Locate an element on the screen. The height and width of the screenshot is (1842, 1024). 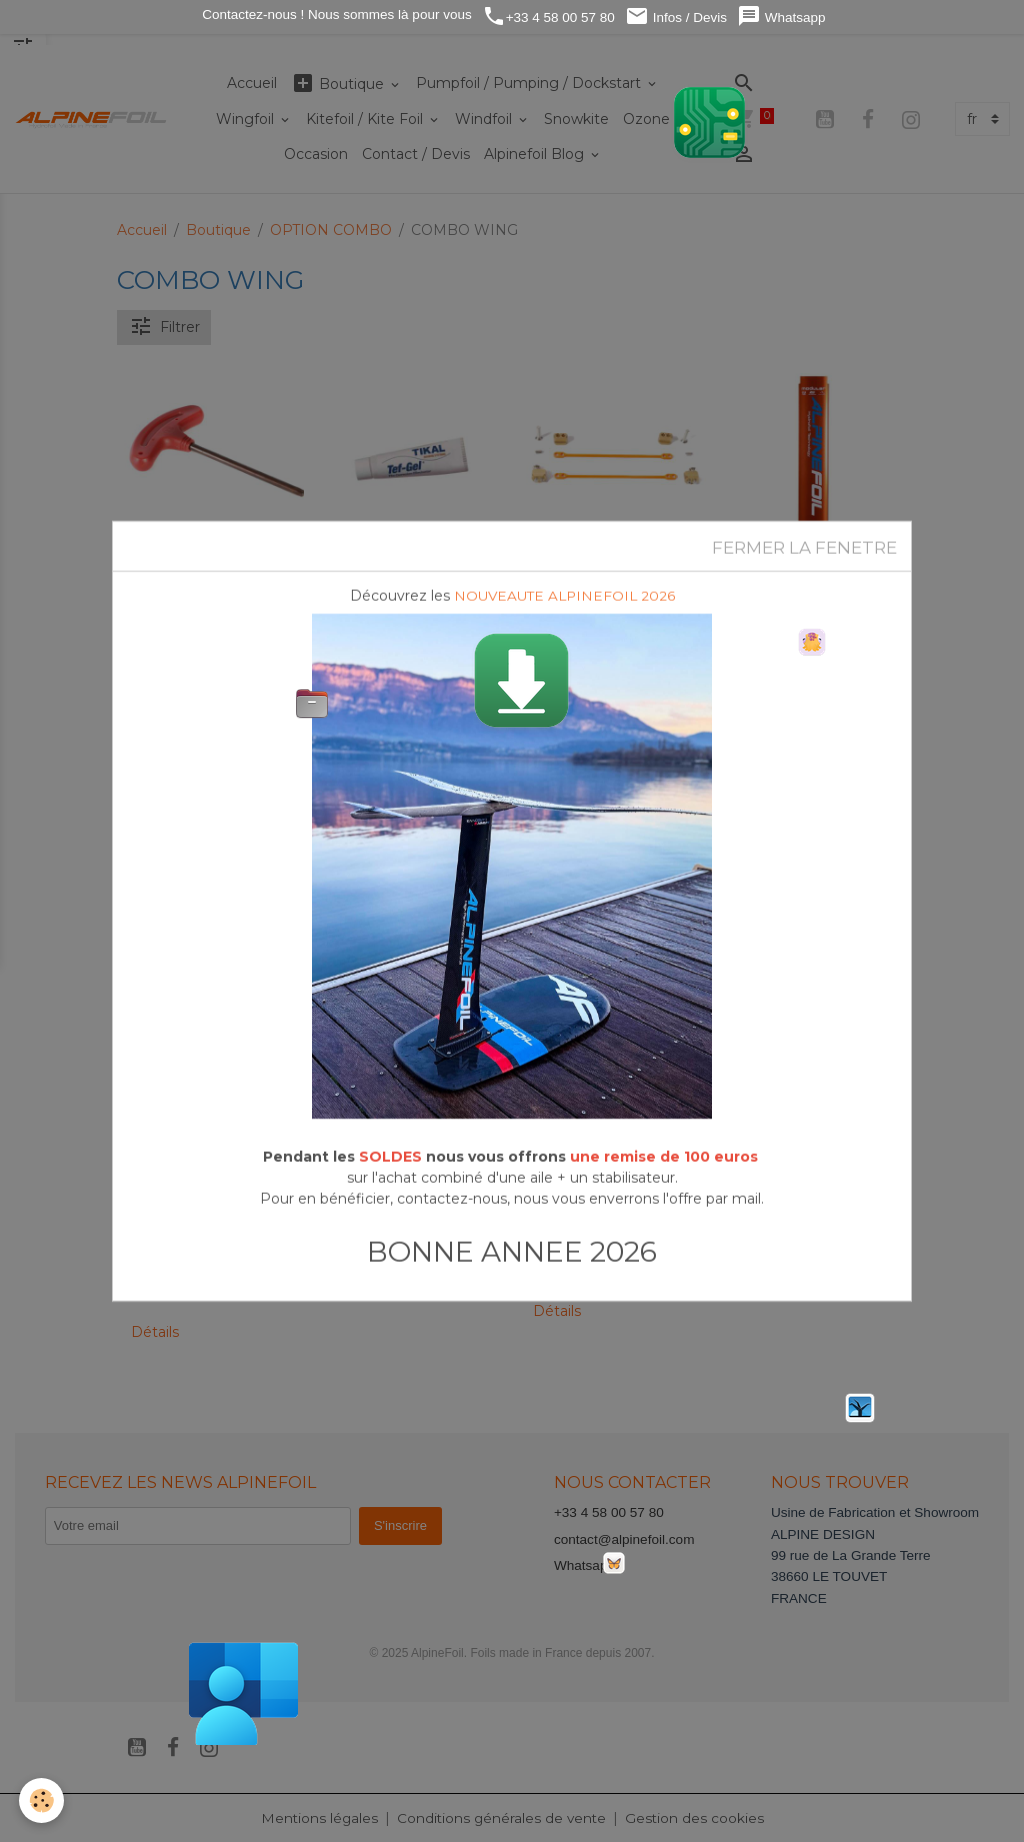
open freemind mind-mapping application is located at coordinates (614, 1563).